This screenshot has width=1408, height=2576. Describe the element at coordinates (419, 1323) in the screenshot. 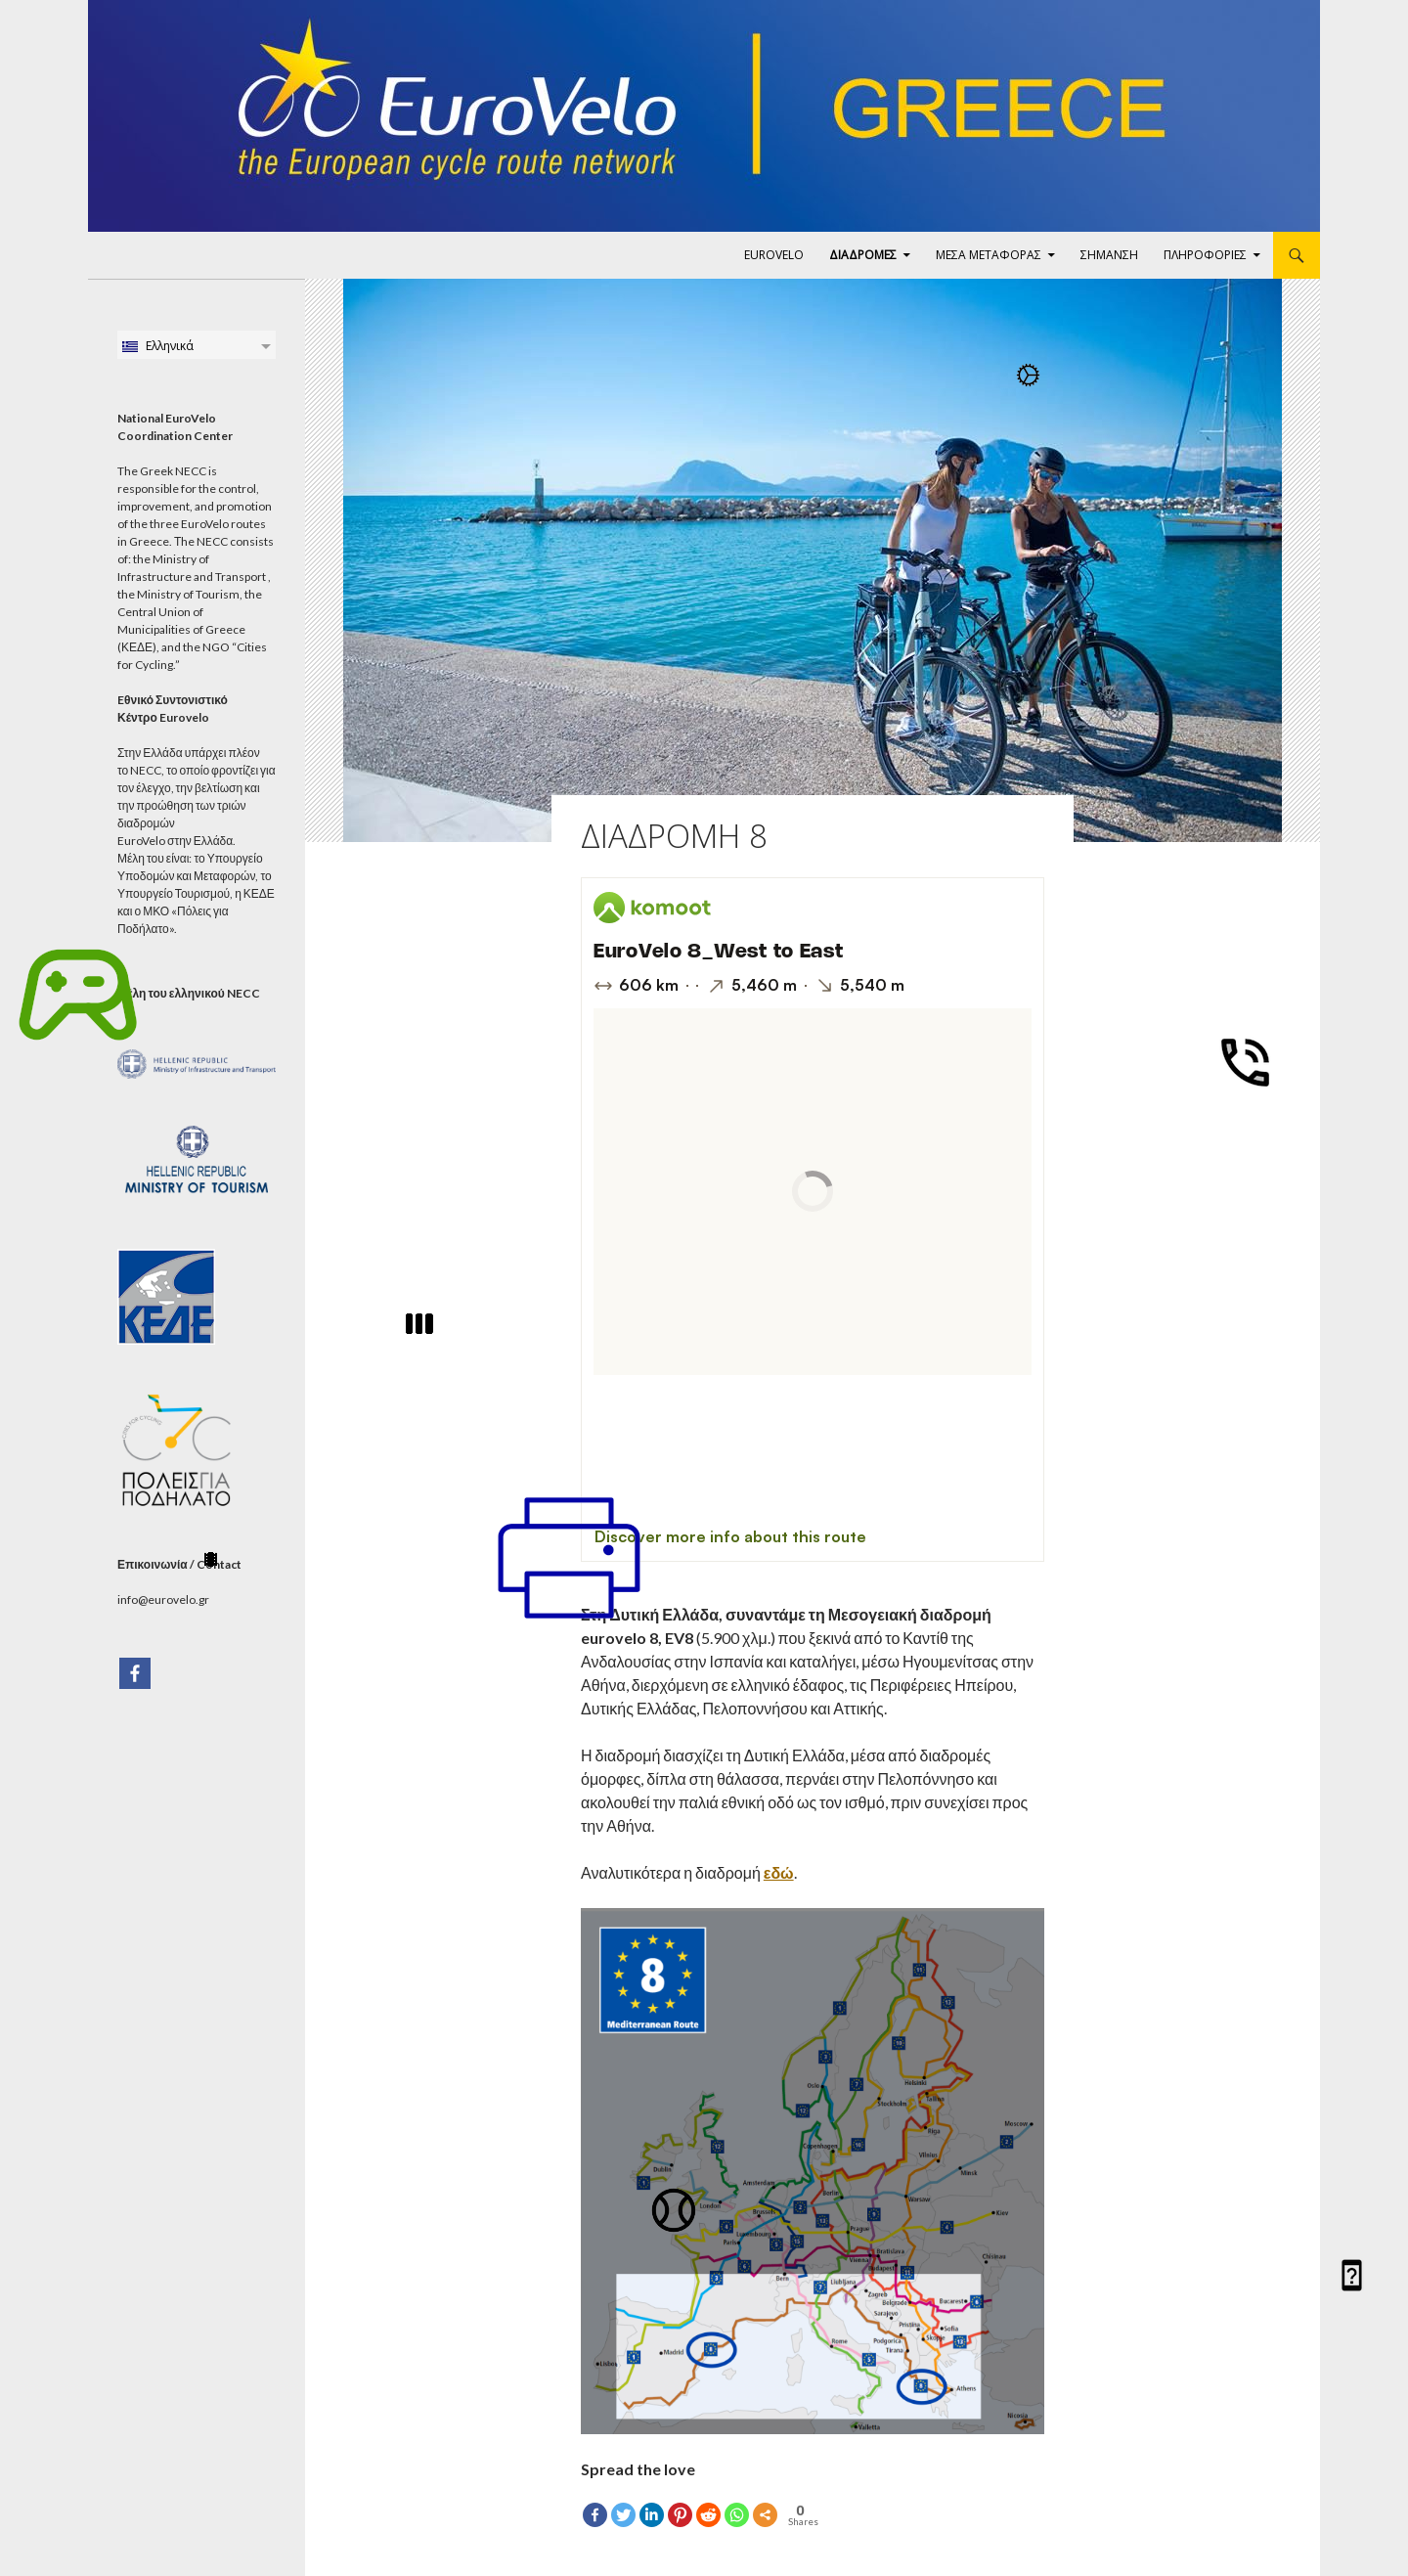

I see `switch to week view in calendar` at that location.